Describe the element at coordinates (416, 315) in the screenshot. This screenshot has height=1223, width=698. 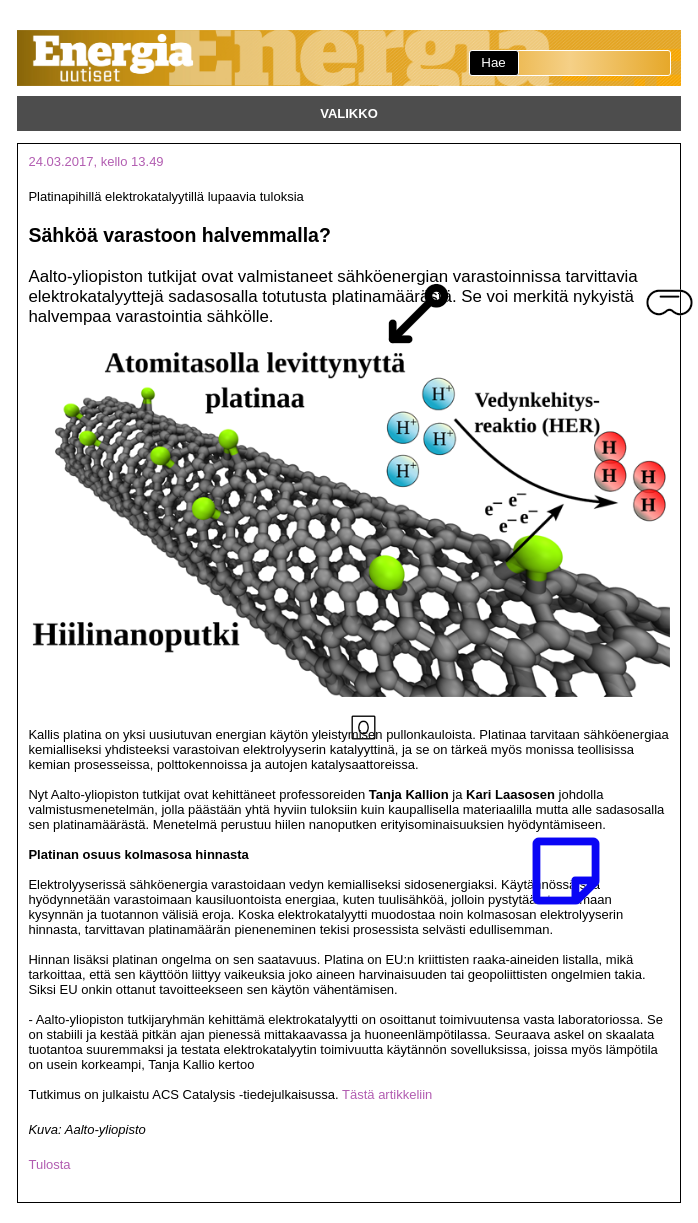
I see `move or navigate to the lower-left` at that location.